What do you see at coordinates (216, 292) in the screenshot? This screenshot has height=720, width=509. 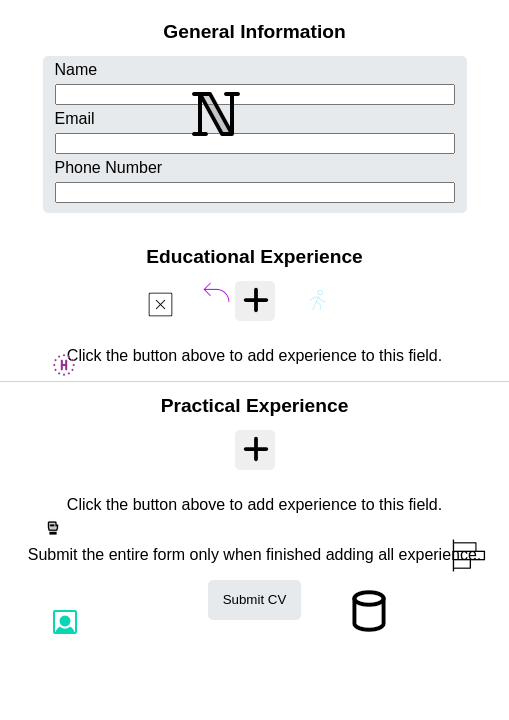 I see `go back to previous screen` at bounding box center [216, 292].